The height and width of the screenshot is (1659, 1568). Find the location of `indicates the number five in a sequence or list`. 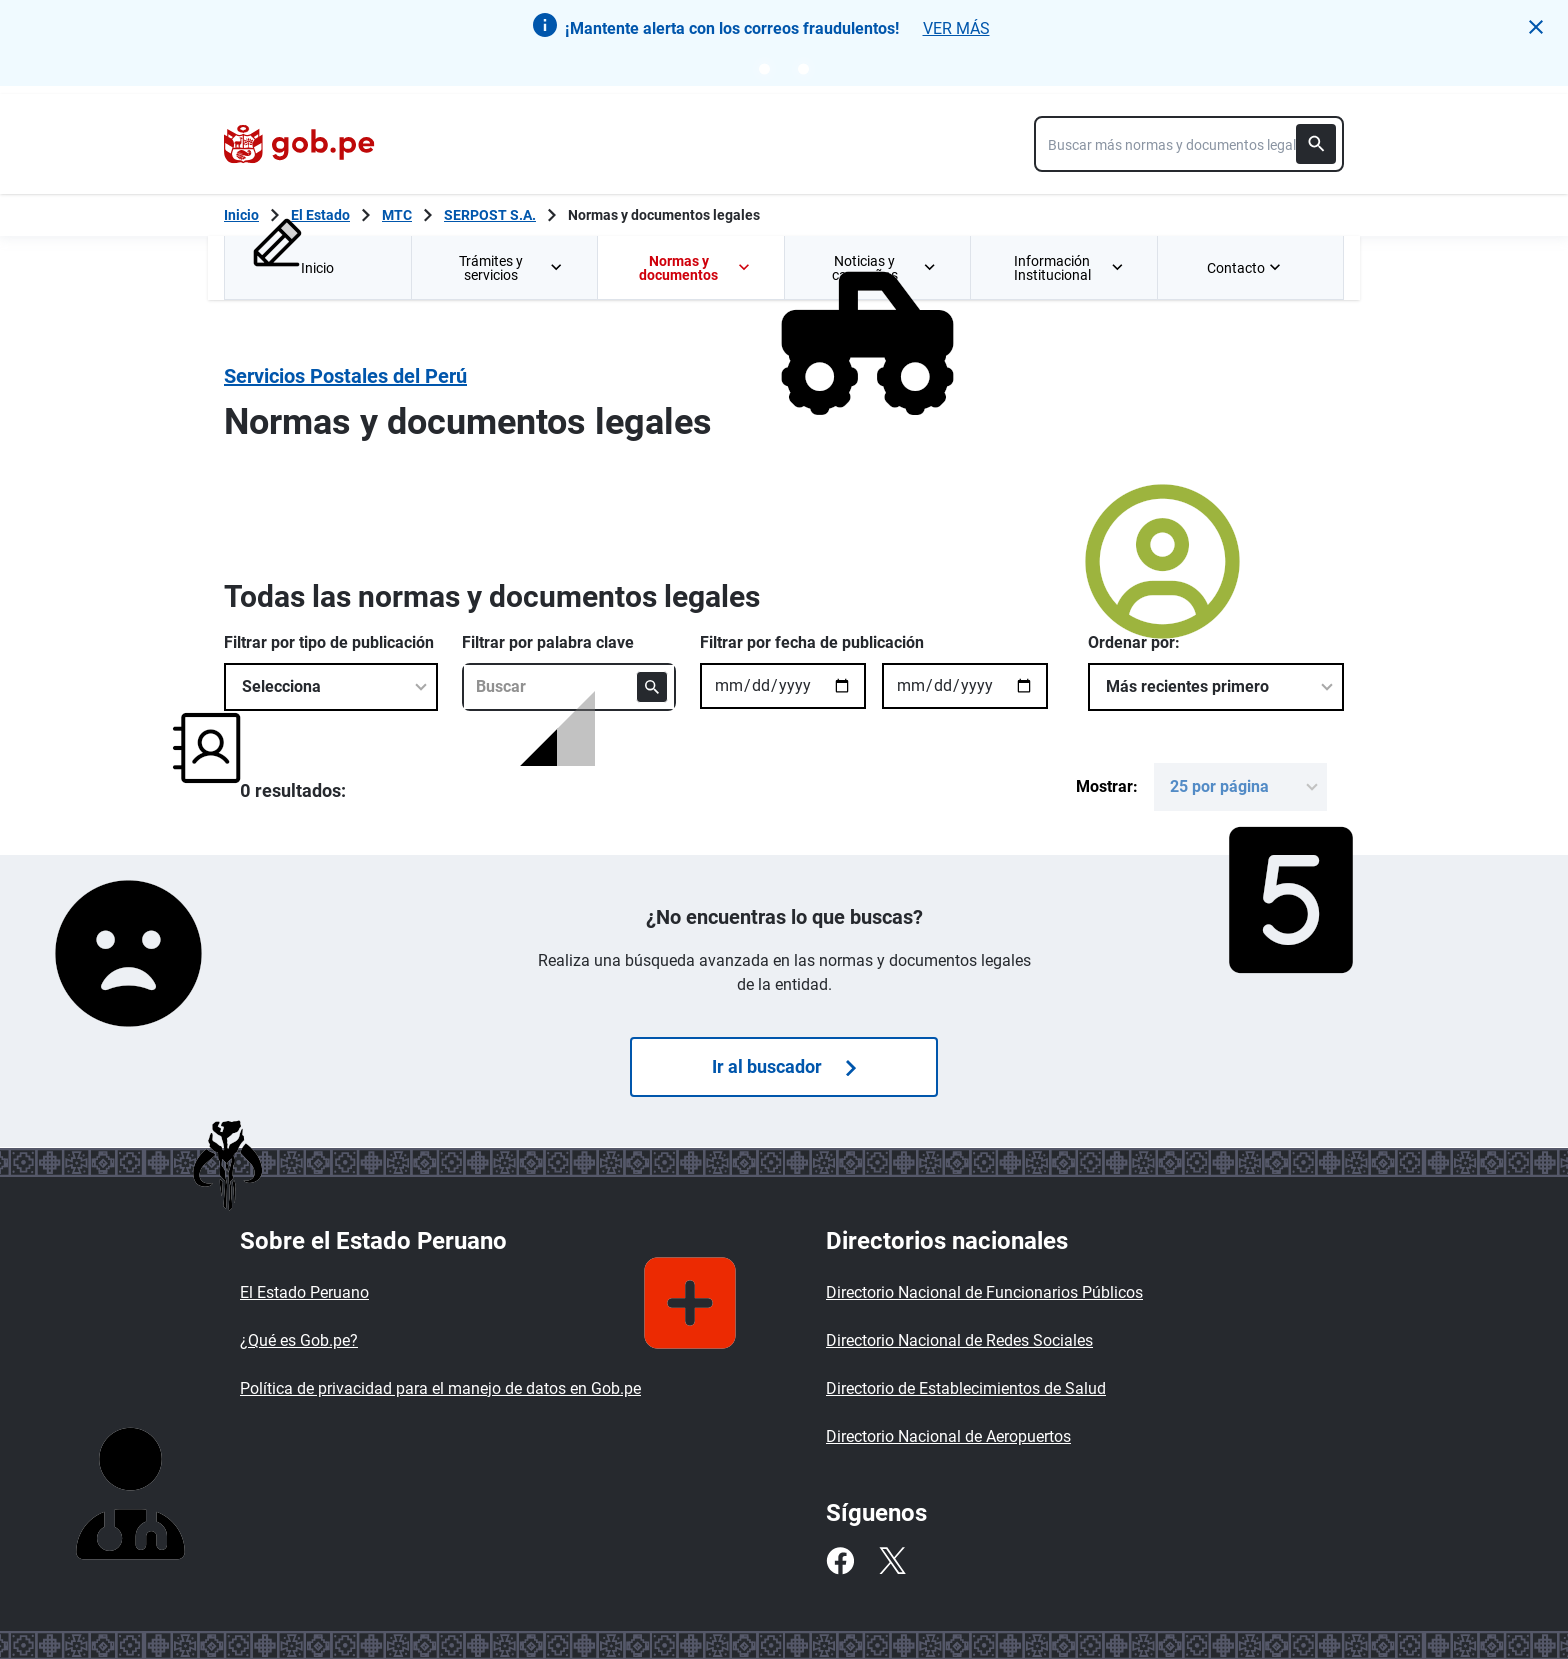

indicates the number five in a sequence or list is located at coordinates (1291, 900).